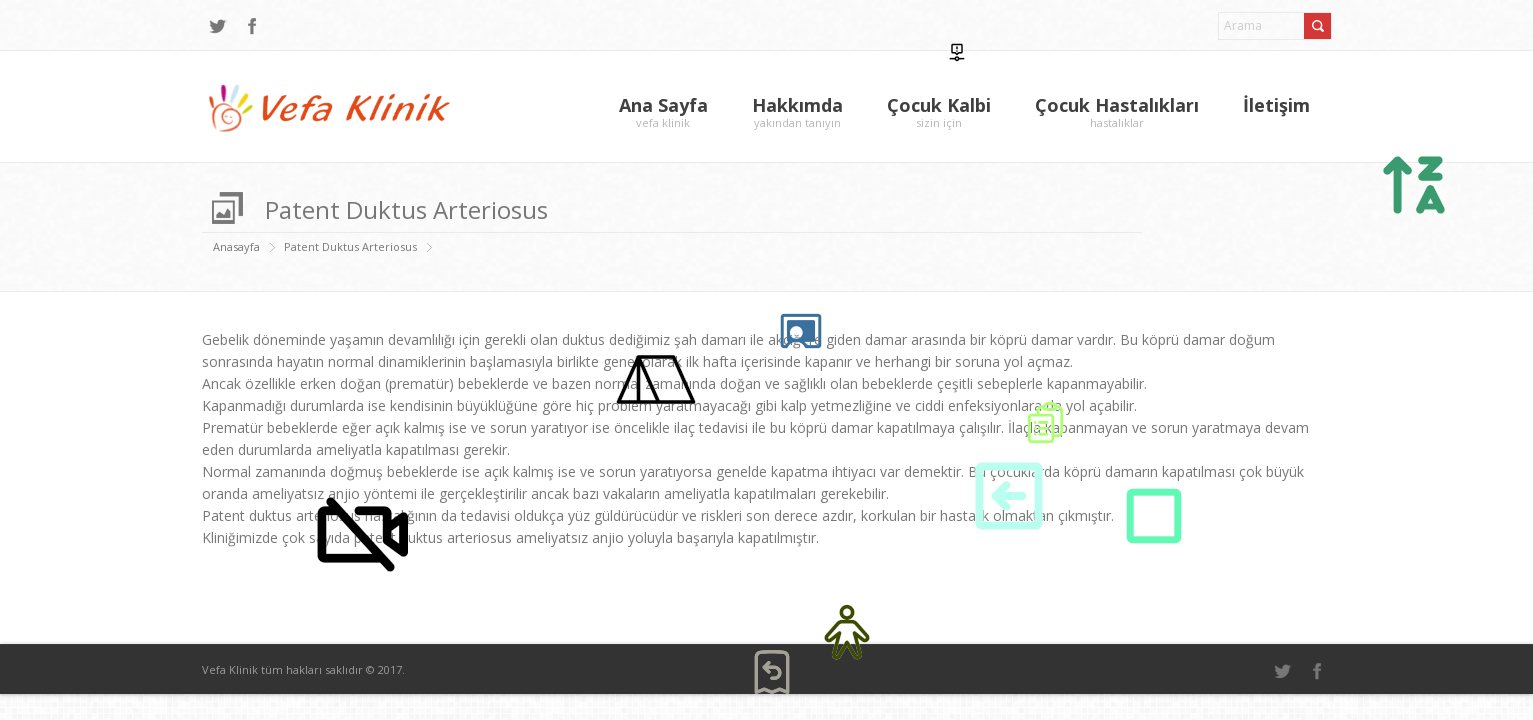 The height and width of the screenshot is (720, 1533). Describe the element at coordinates (360, 534) in the screenshot. I see `turn off camera or disable video` at that location.